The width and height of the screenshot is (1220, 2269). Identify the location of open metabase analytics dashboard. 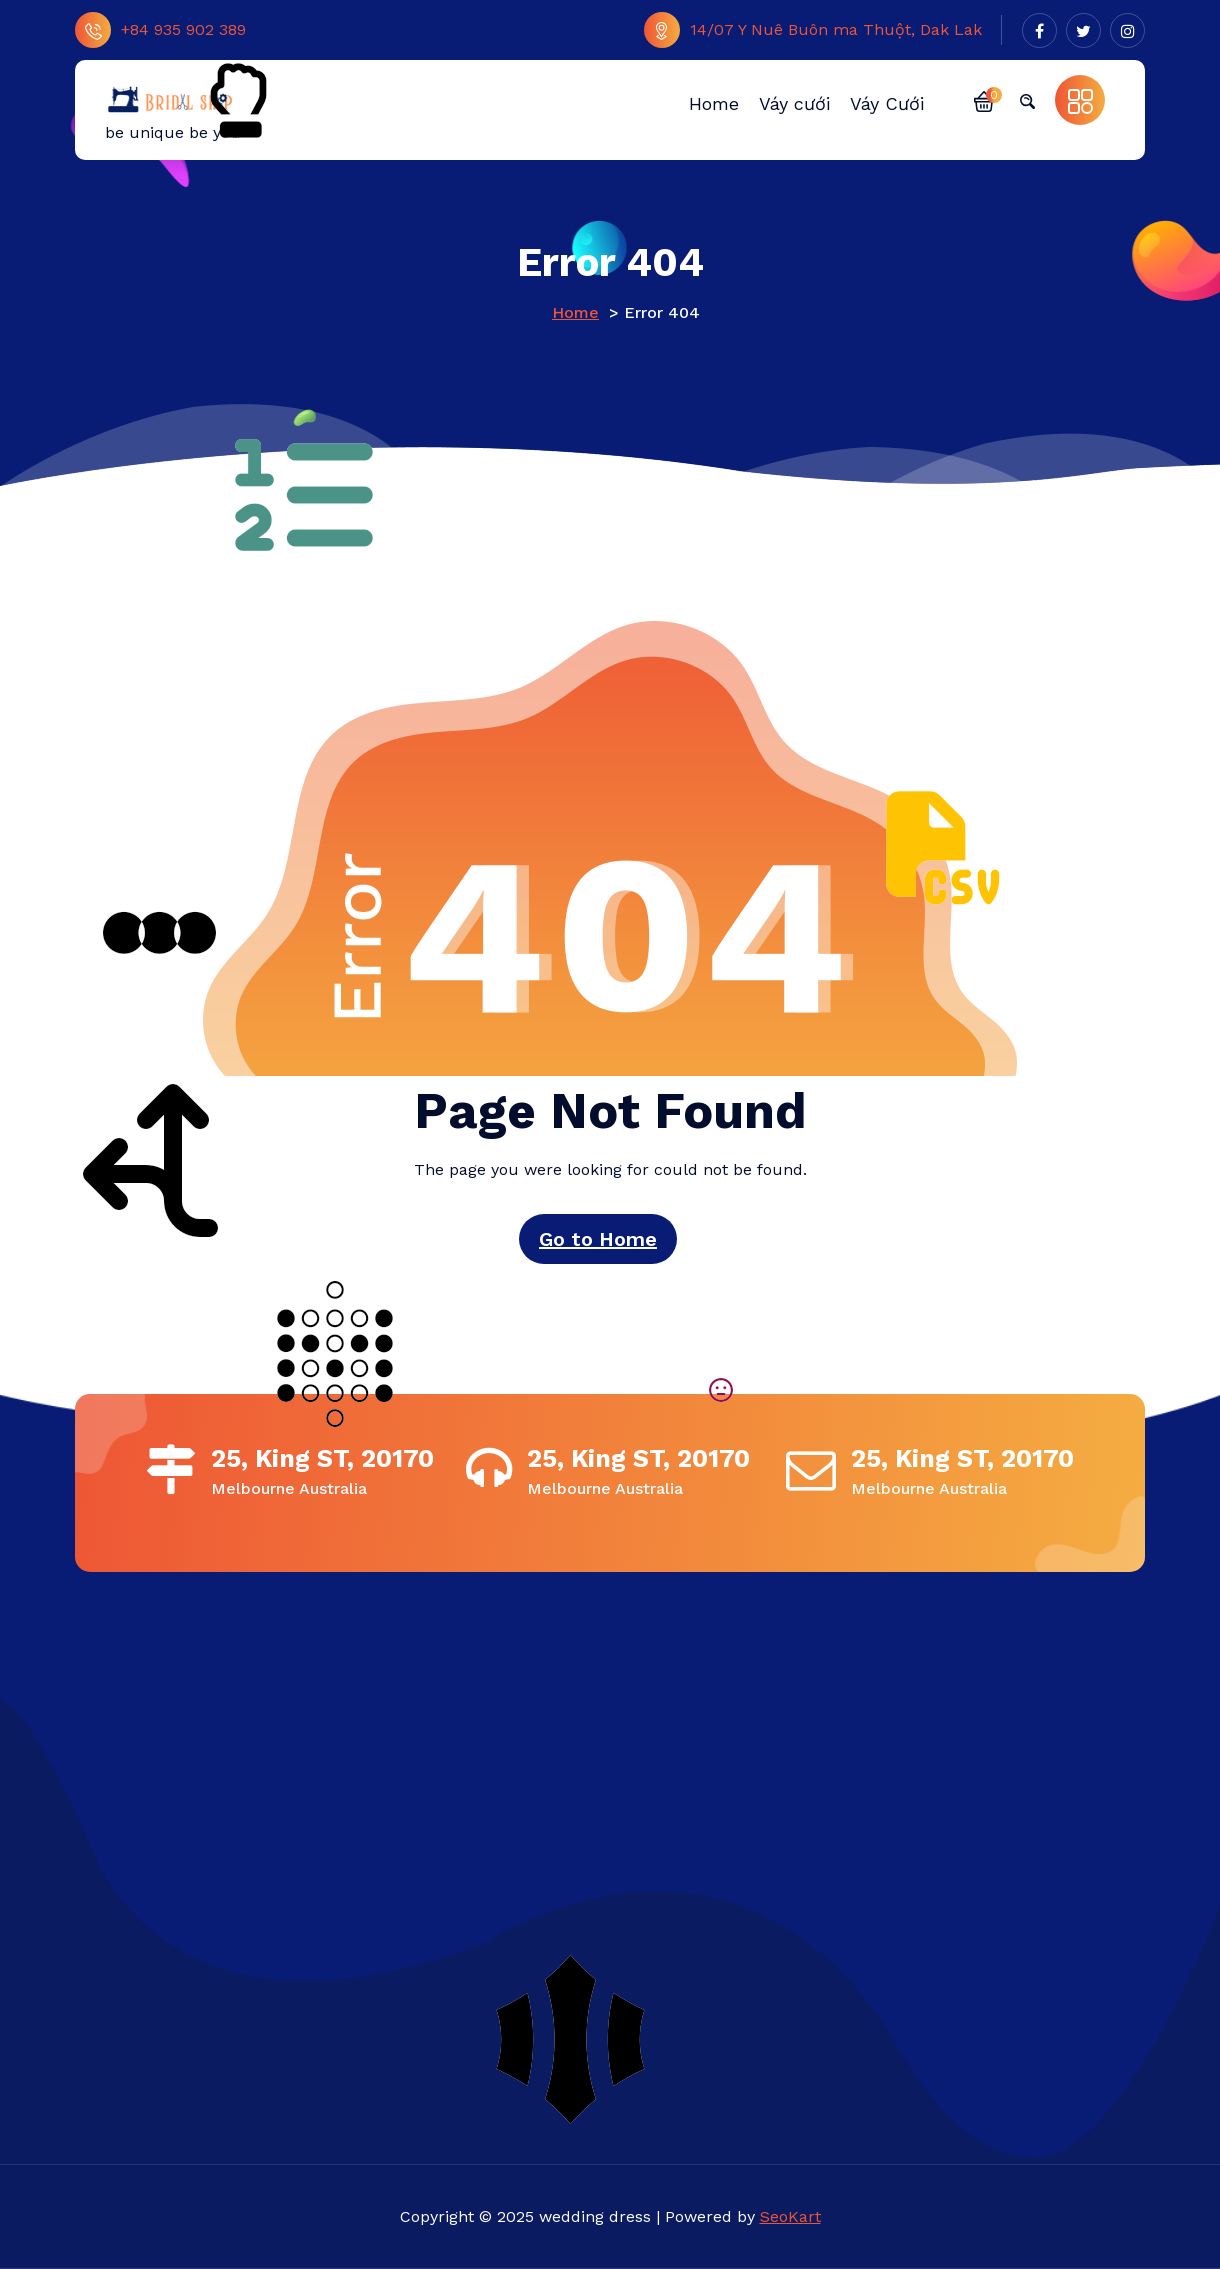
(335, 1354).